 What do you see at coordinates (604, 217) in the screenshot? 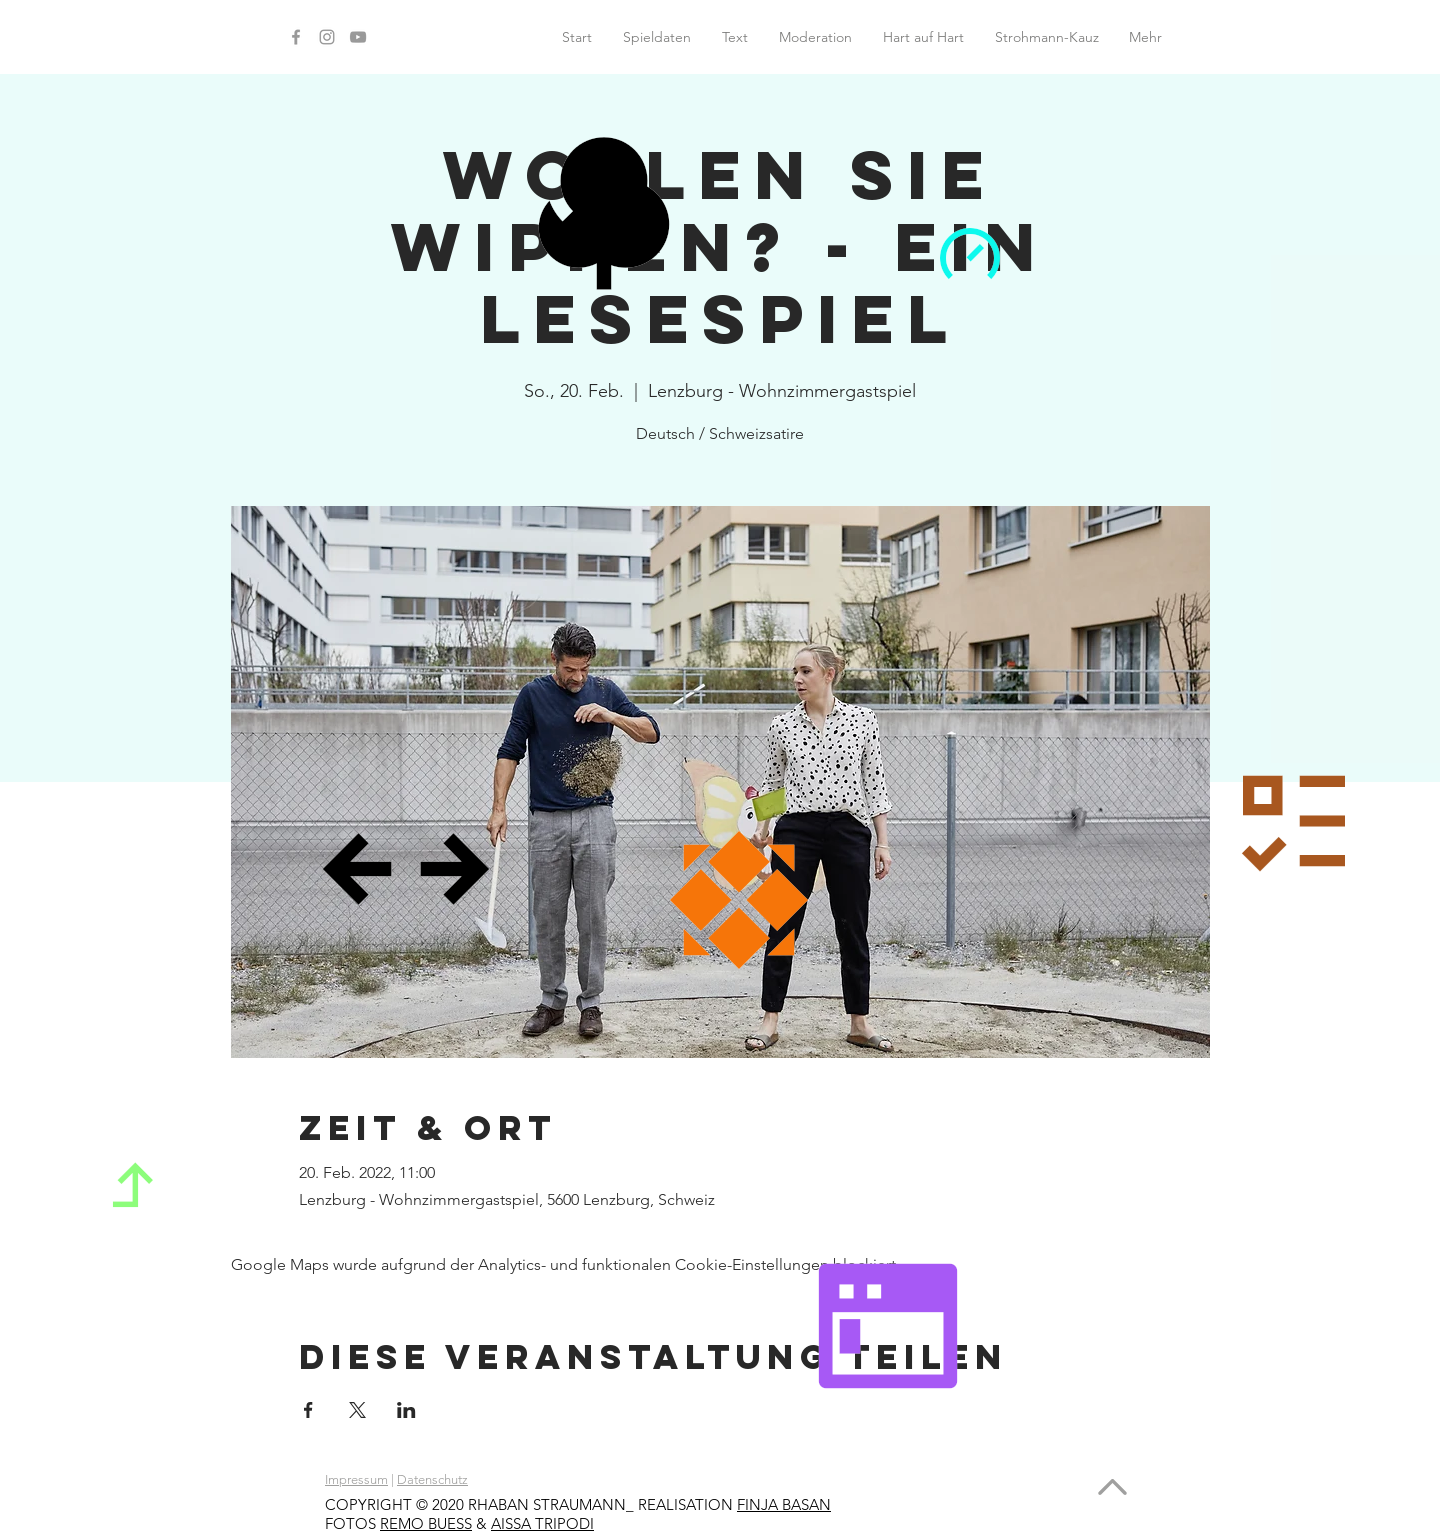
I see `access nature or environmental settings` at bounding box center [604, 217].